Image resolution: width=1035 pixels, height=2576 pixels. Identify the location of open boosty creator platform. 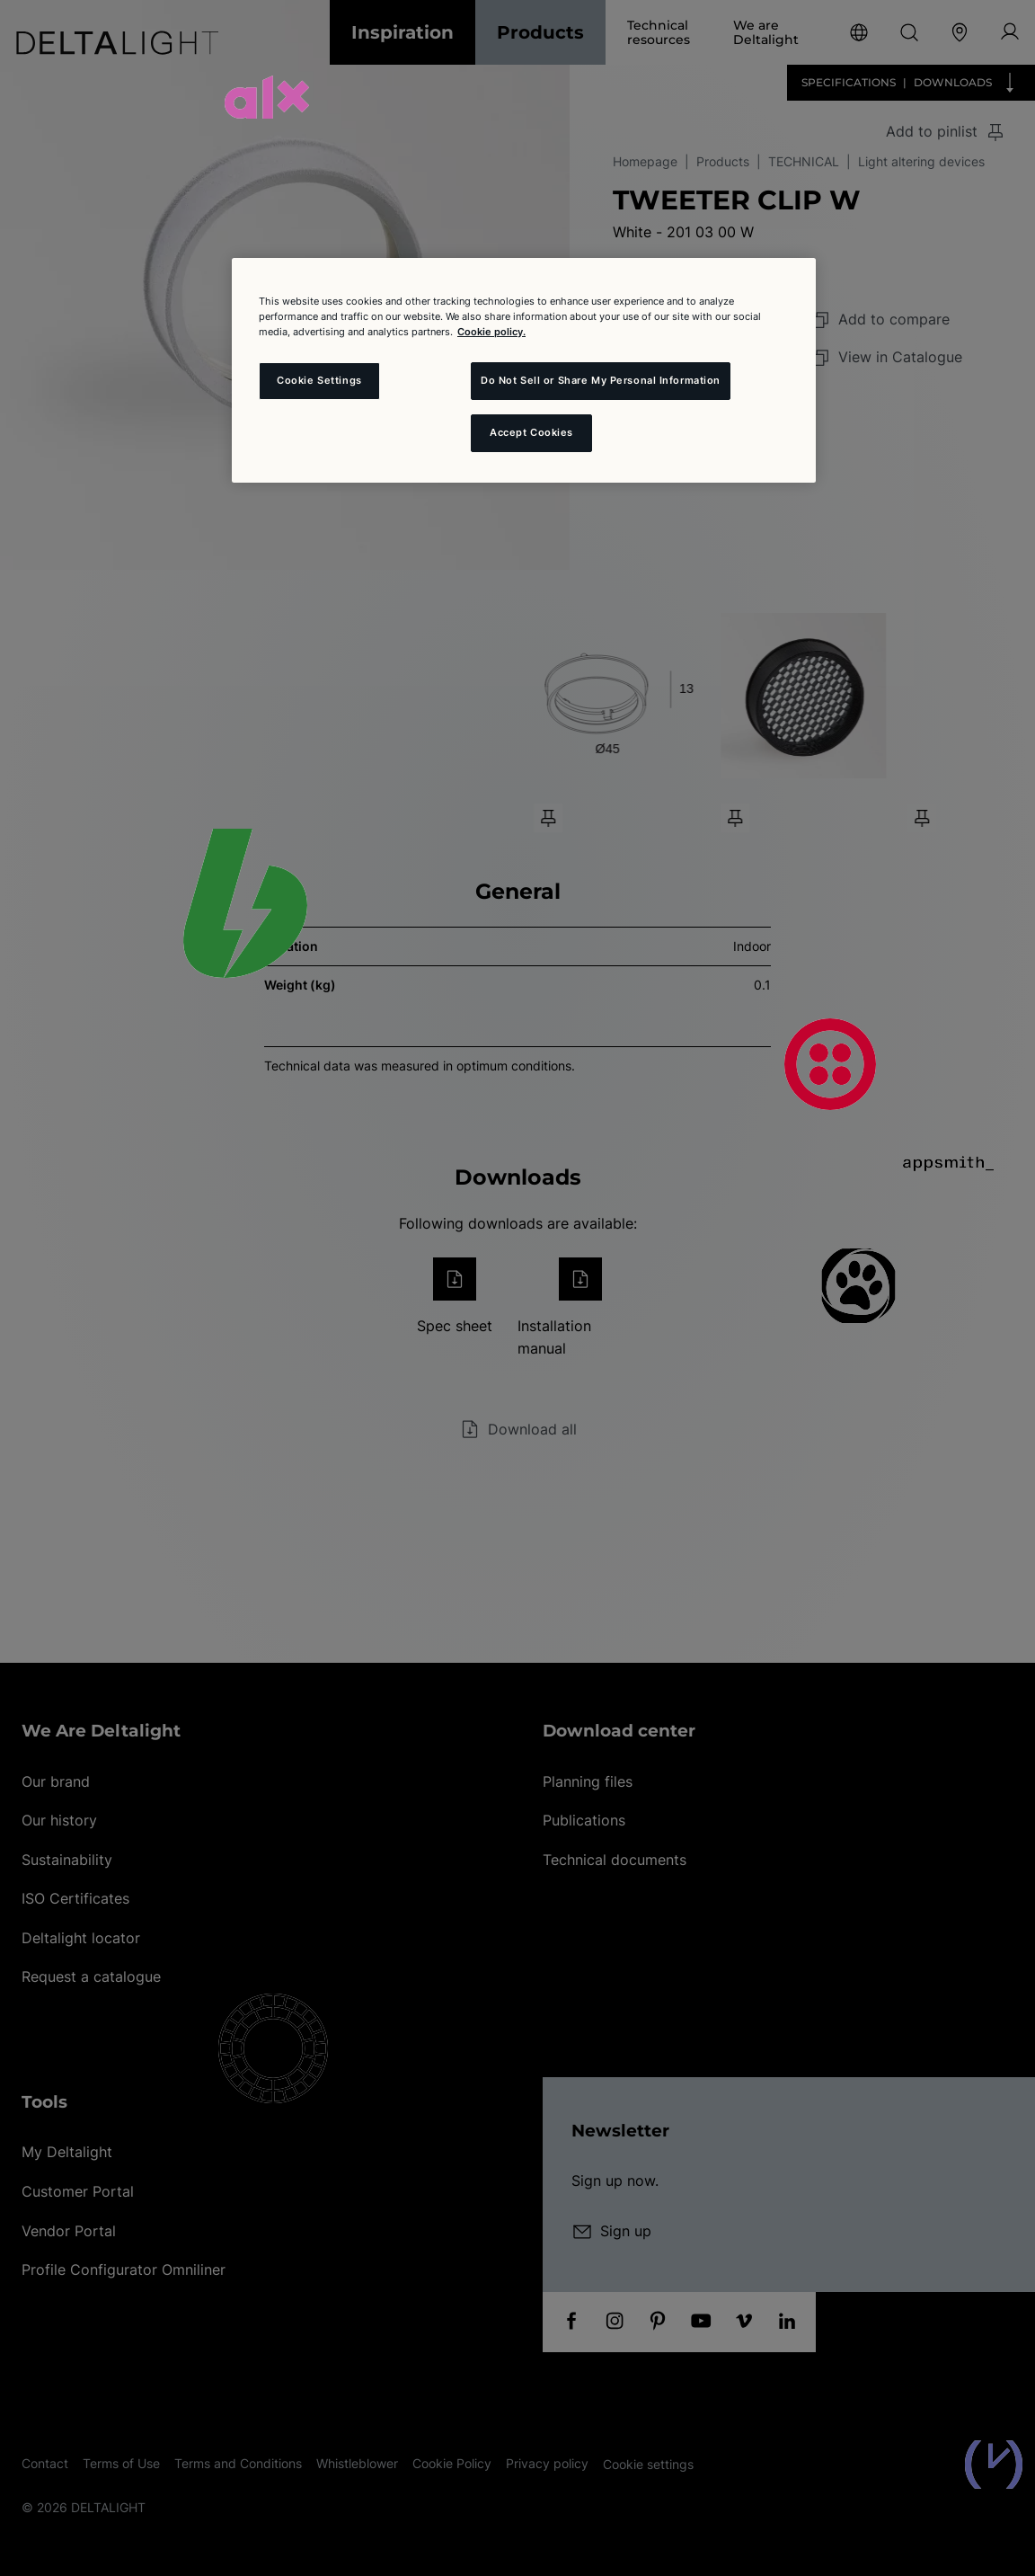
(245, 903).